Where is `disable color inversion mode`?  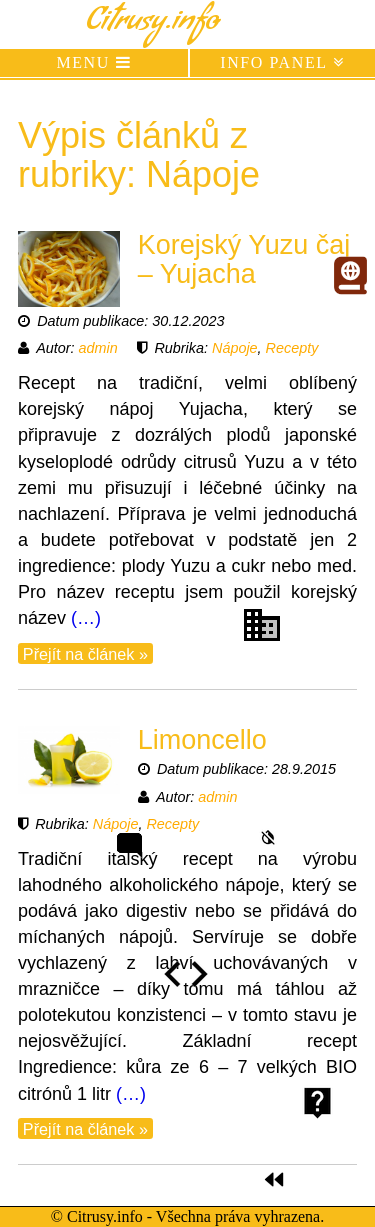 disable color inversion mode is located at coordinates (268, 837).